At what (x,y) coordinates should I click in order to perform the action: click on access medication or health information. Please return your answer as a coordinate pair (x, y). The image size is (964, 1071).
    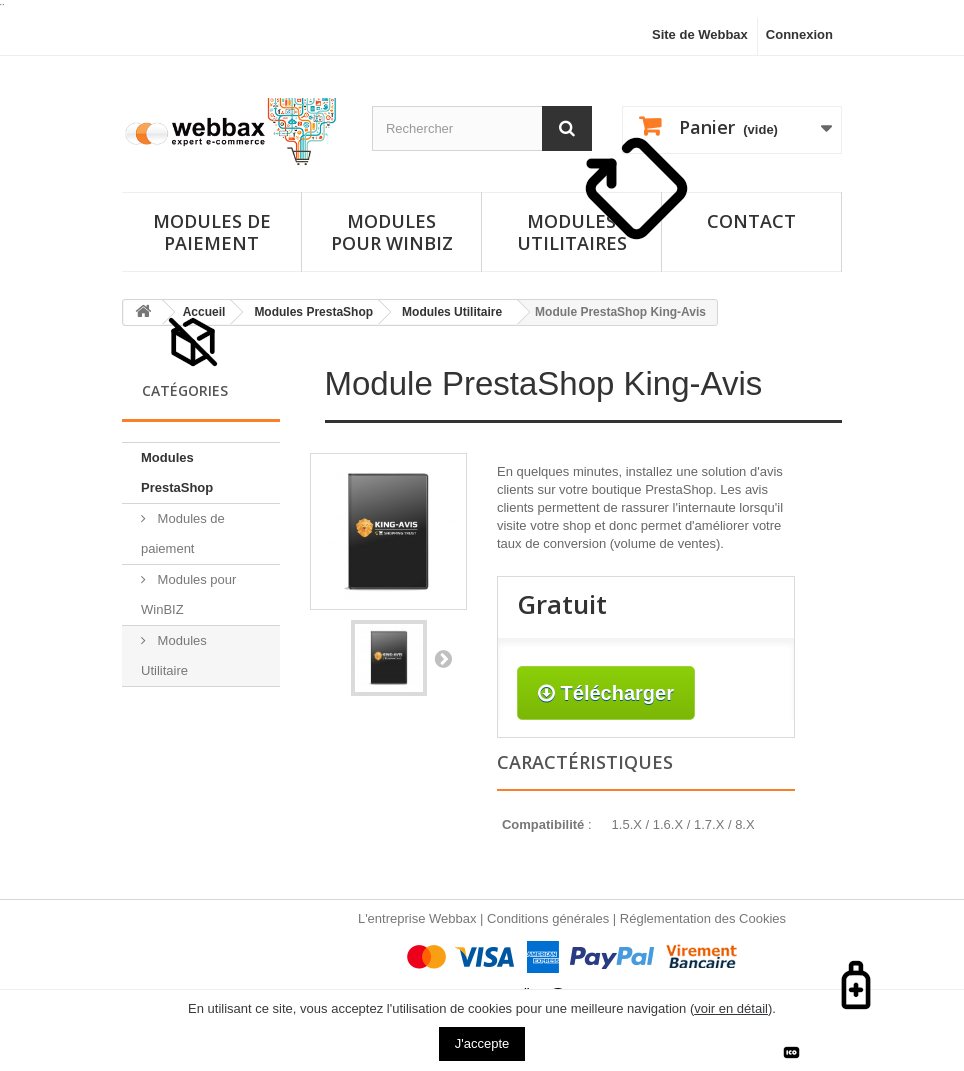
    Looking at the image, I should click on (856, 985).